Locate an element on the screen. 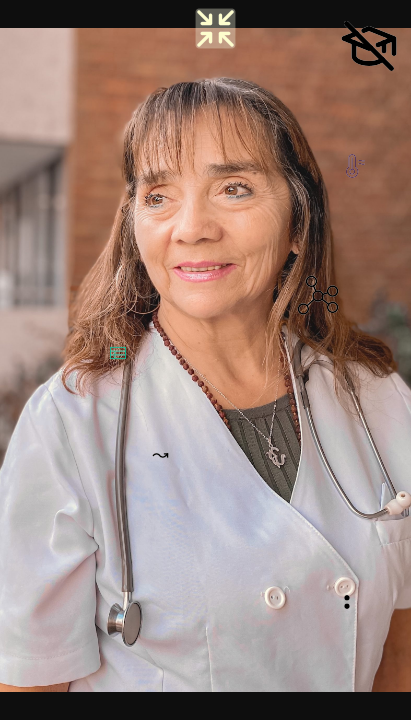  view network connections or relationships is located at coordinates (318, 296).